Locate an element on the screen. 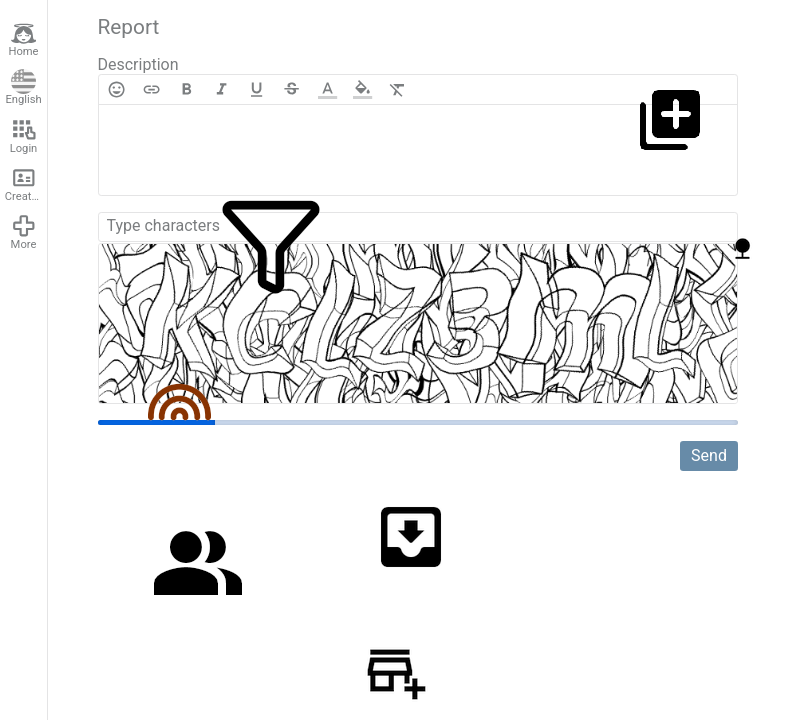 The height and width of the screenshot is (720, 787). move email or message to inbox is located at coordinates (411, 537).